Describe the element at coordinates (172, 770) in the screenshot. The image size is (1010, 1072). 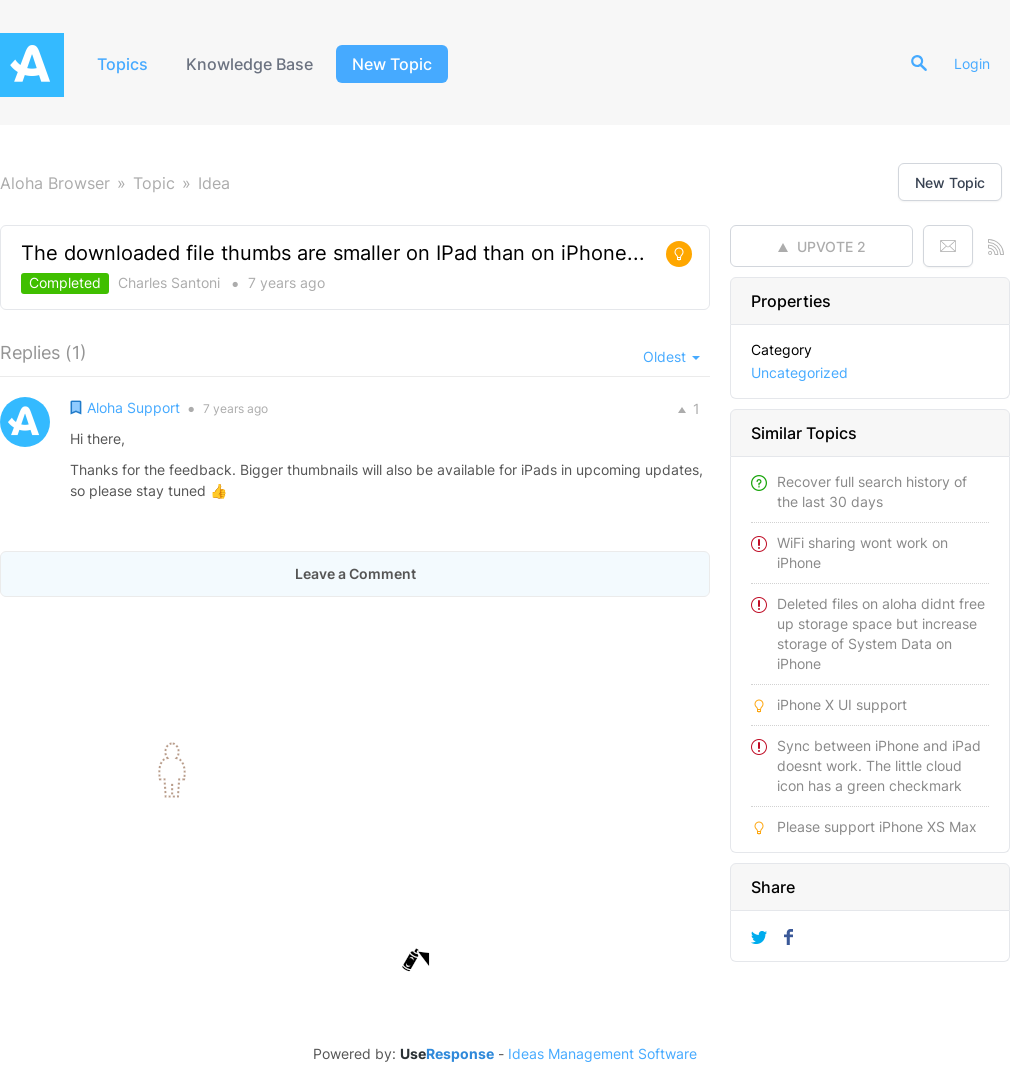
I see `toggle invisibility or stealth mode` at that location.